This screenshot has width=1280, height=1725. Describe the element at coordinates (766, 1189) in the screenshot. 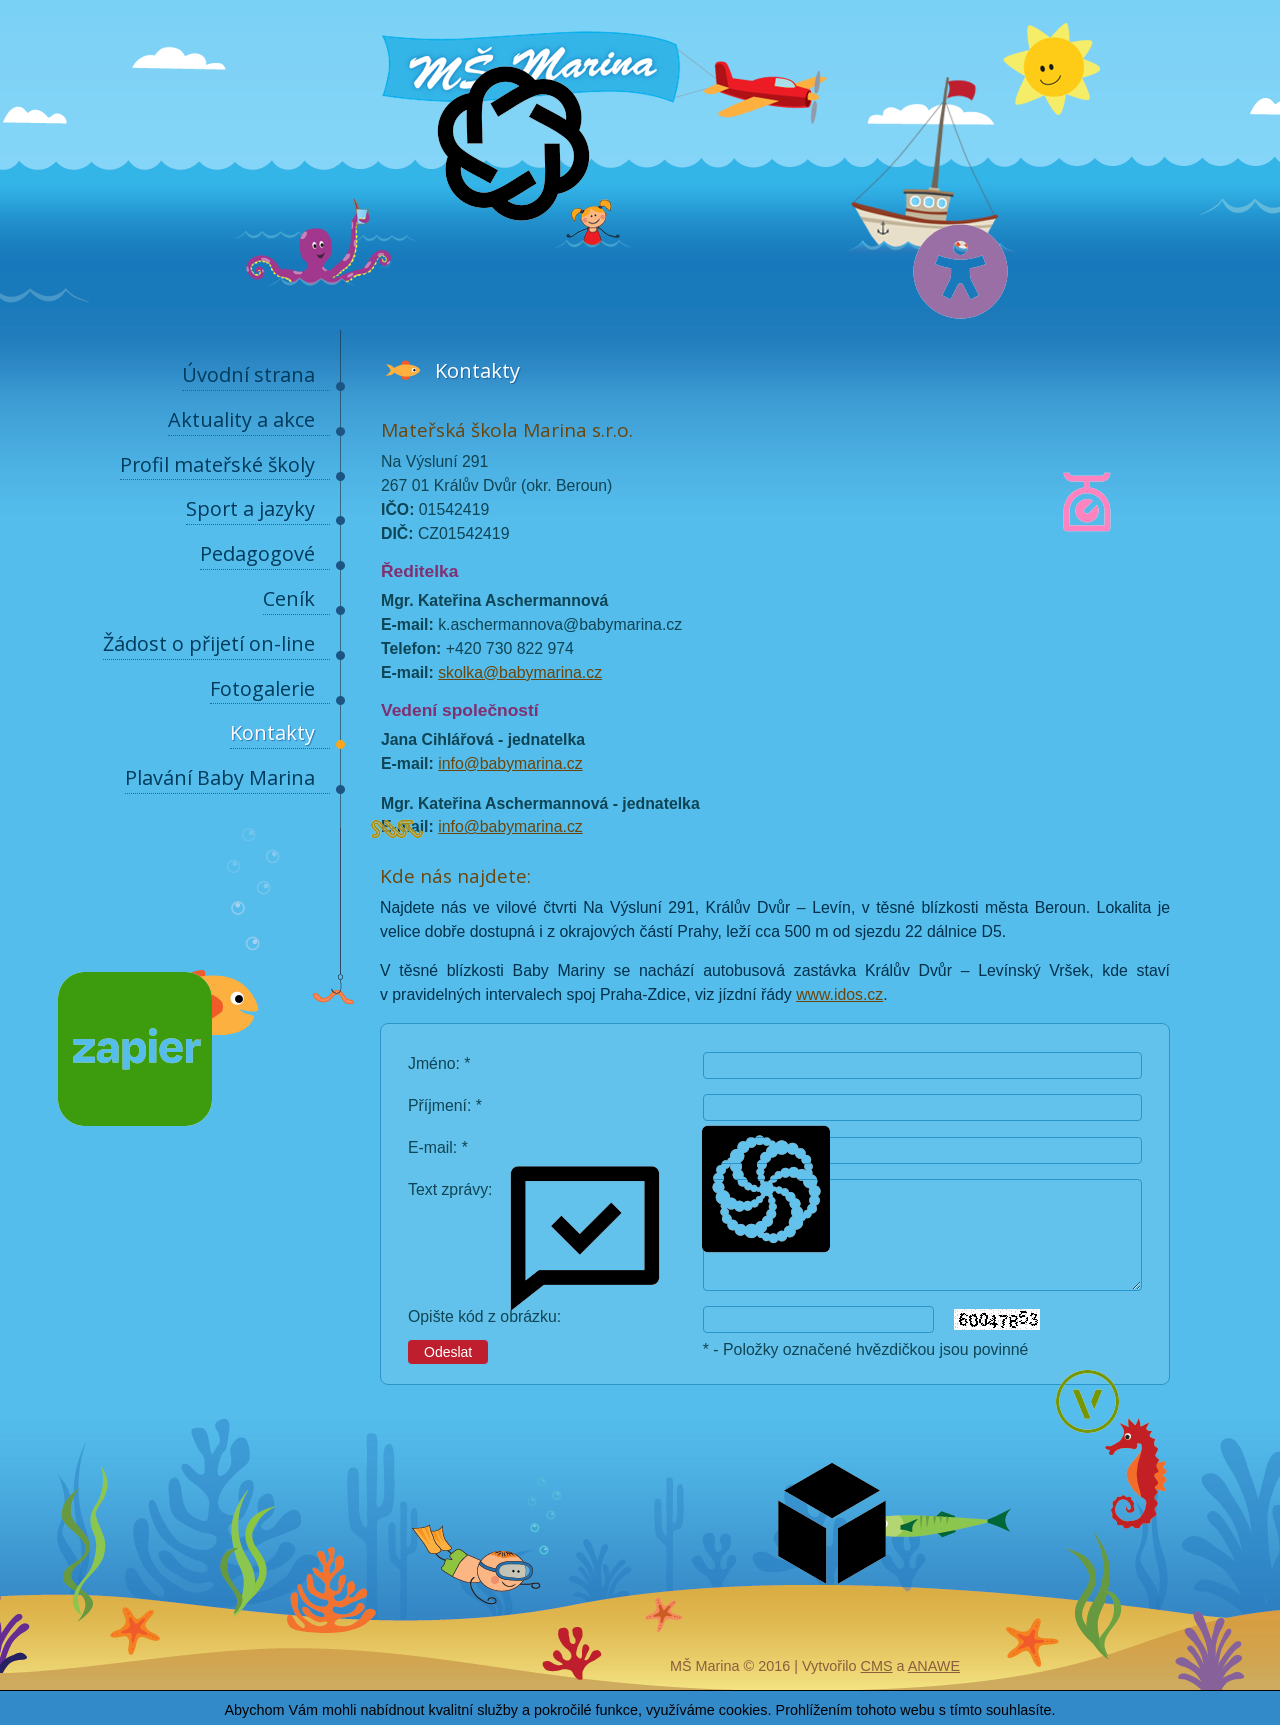

I see `visit codewars coding challenge platform` at that location.